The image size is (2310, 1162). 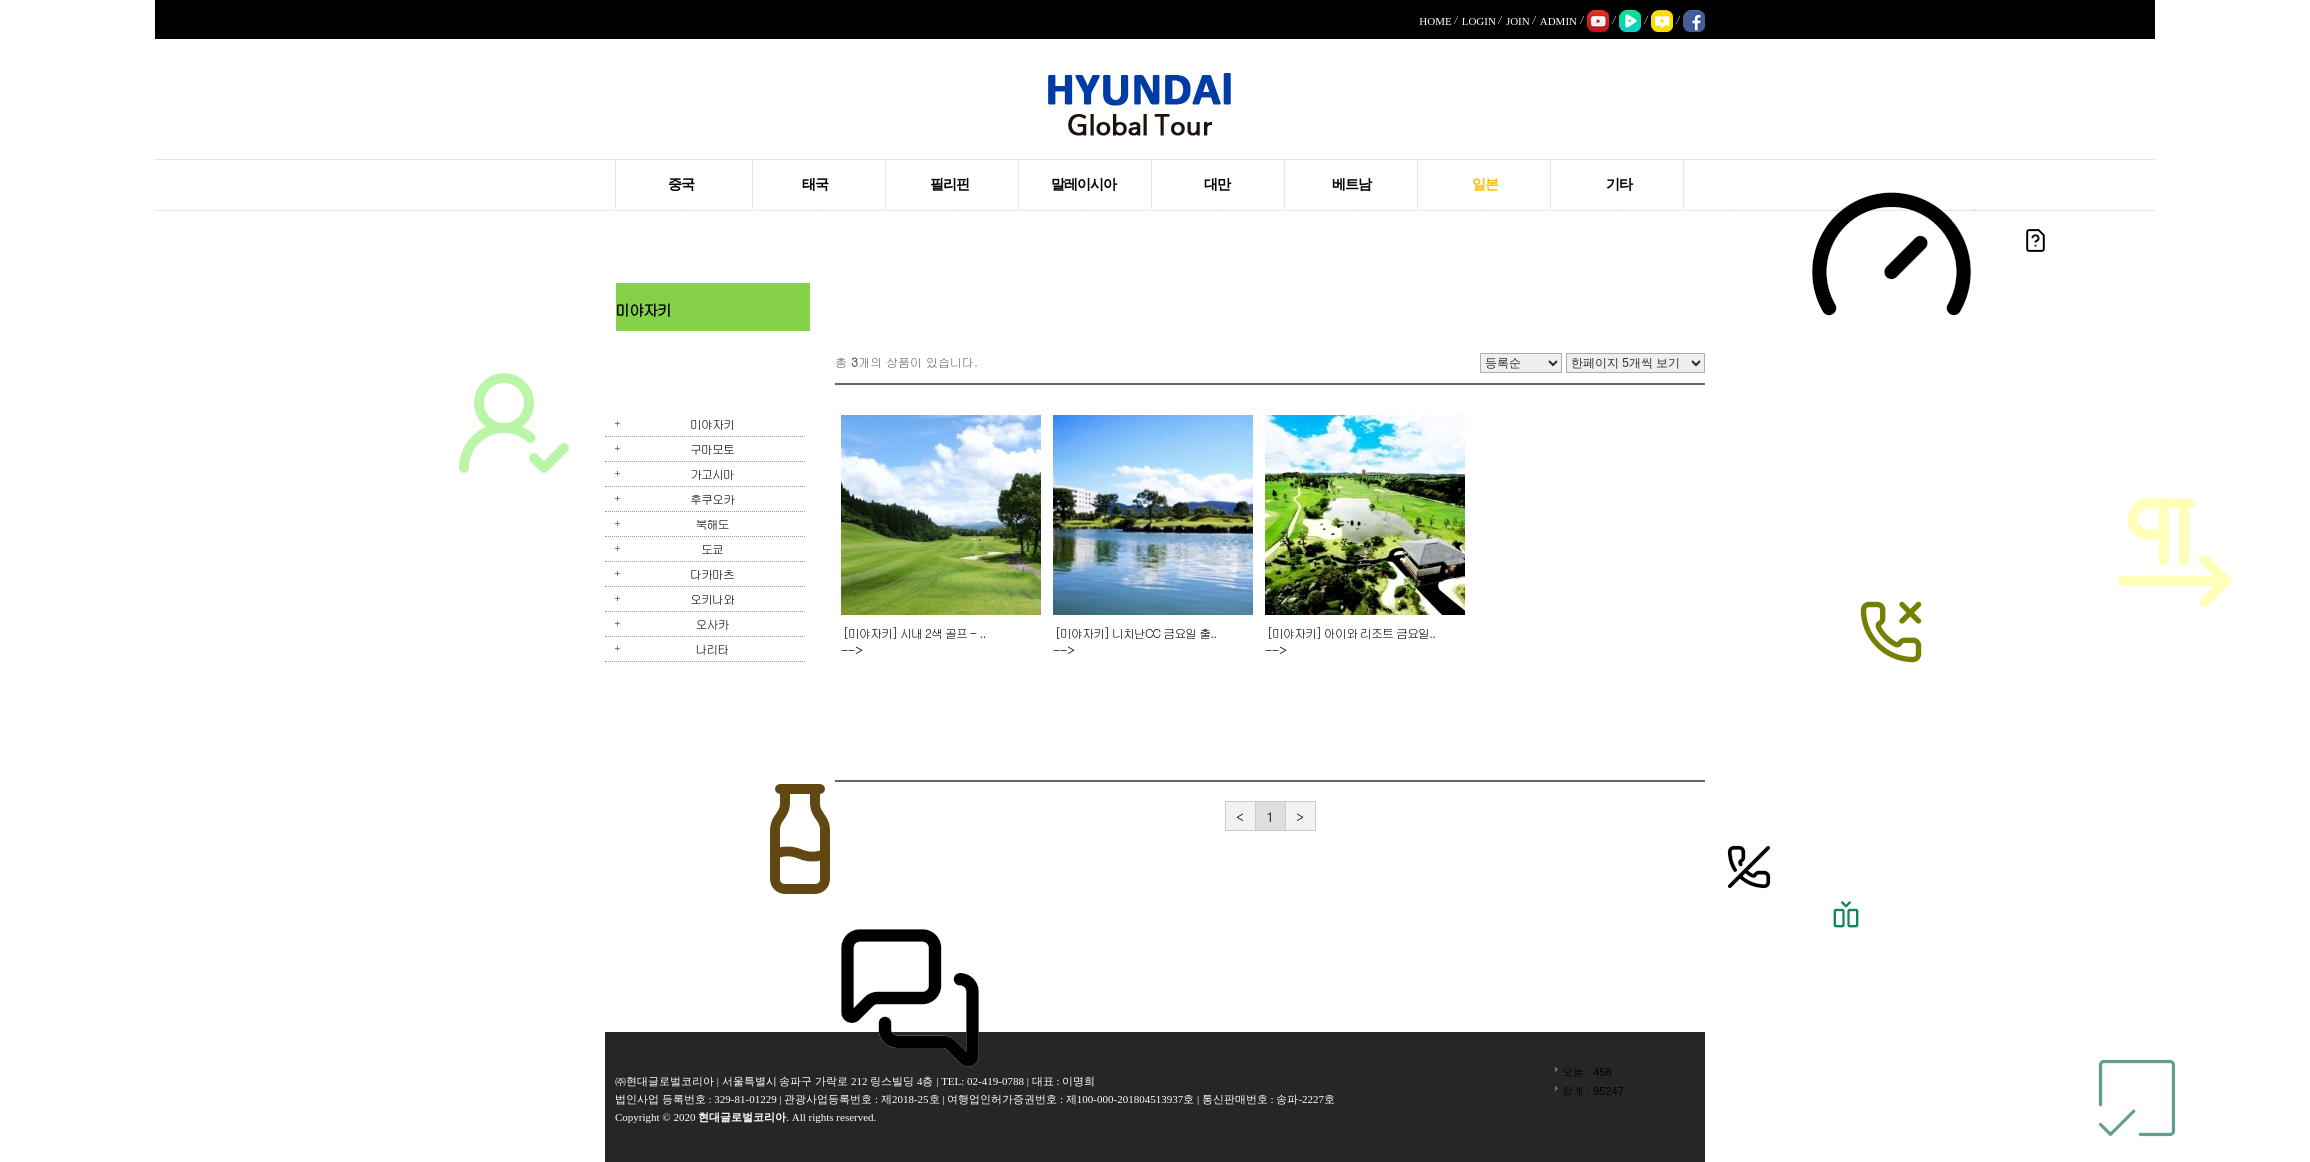 I want to click on align elements to the top edge, so click(x=1846, y=915).